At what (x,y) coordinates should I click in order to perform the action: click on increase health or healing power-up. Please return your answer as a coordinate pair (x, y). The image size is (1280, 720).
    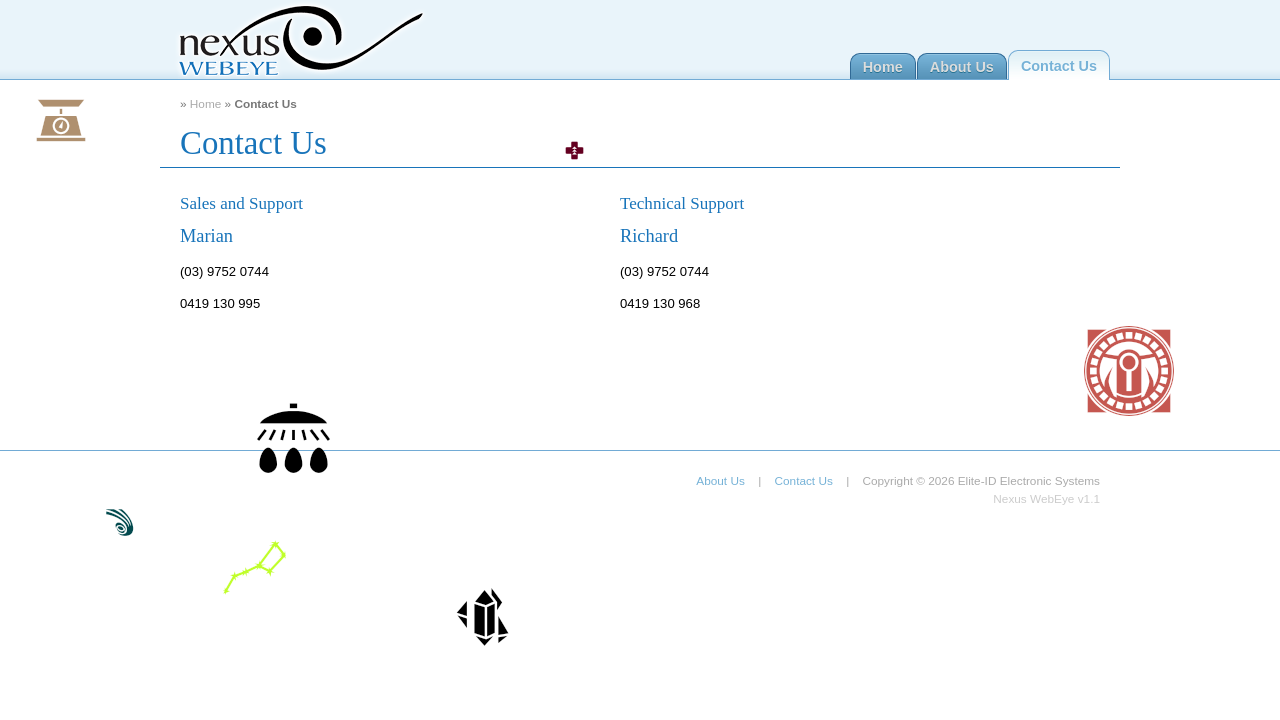
    Looking at the image, I should click on (574, 150).